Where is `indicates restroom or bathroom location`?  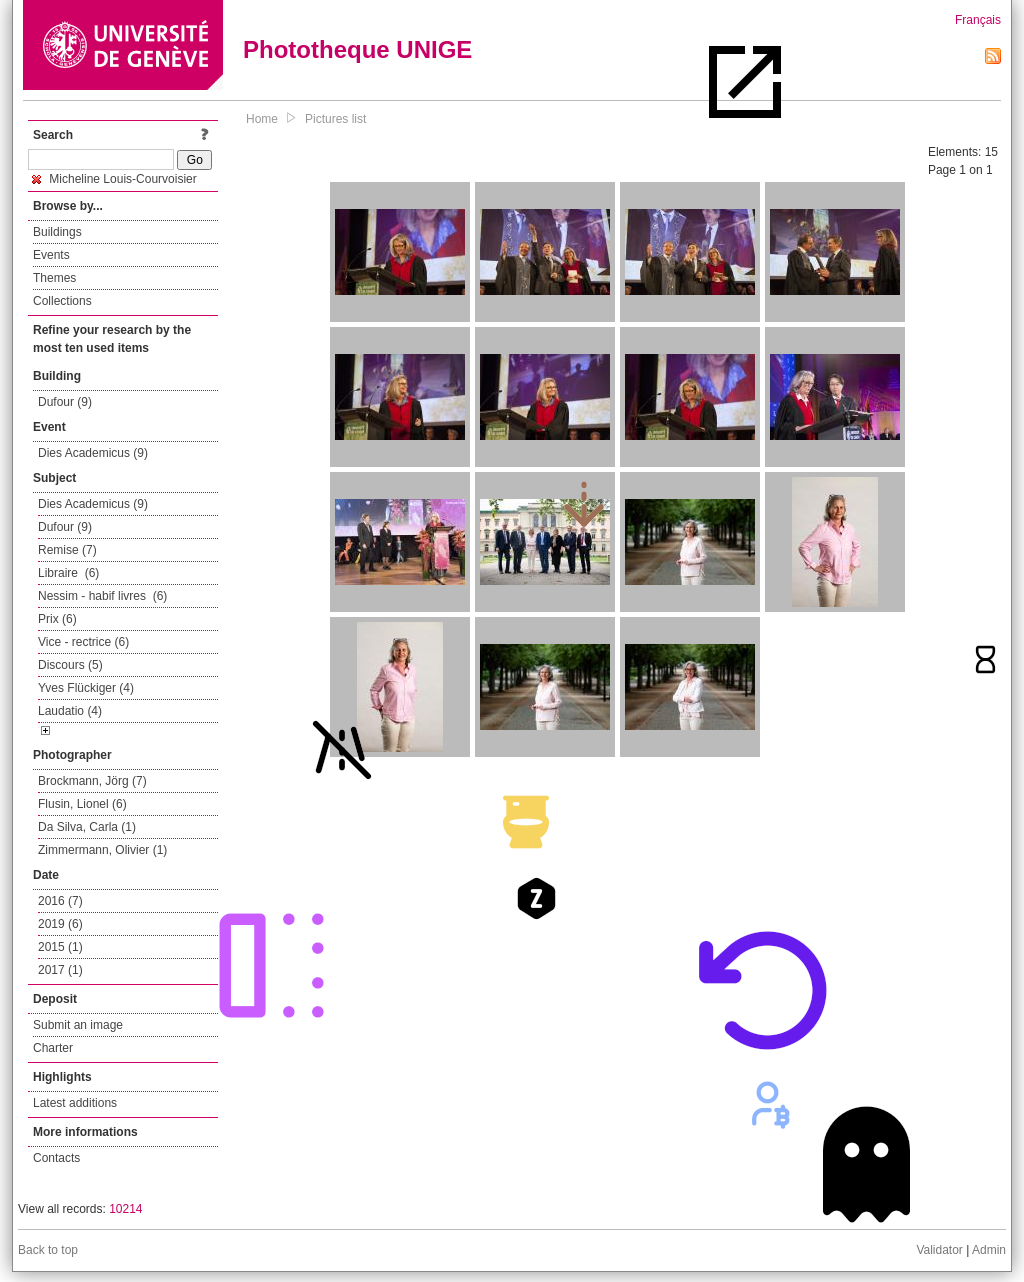
indicates restroom or bathroom location is located at coordinates (526, 822).